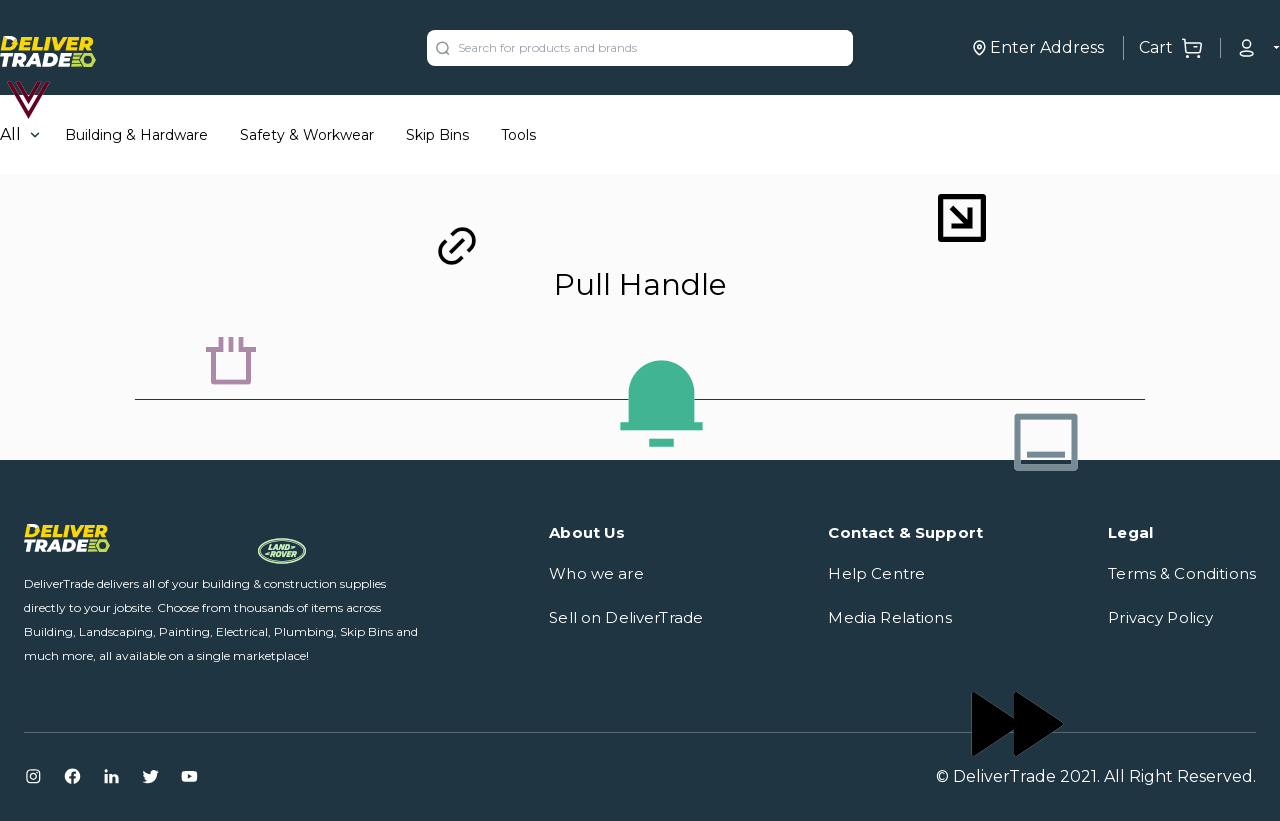  I want to click on insert or add a hyperlink, so click(457, 246).